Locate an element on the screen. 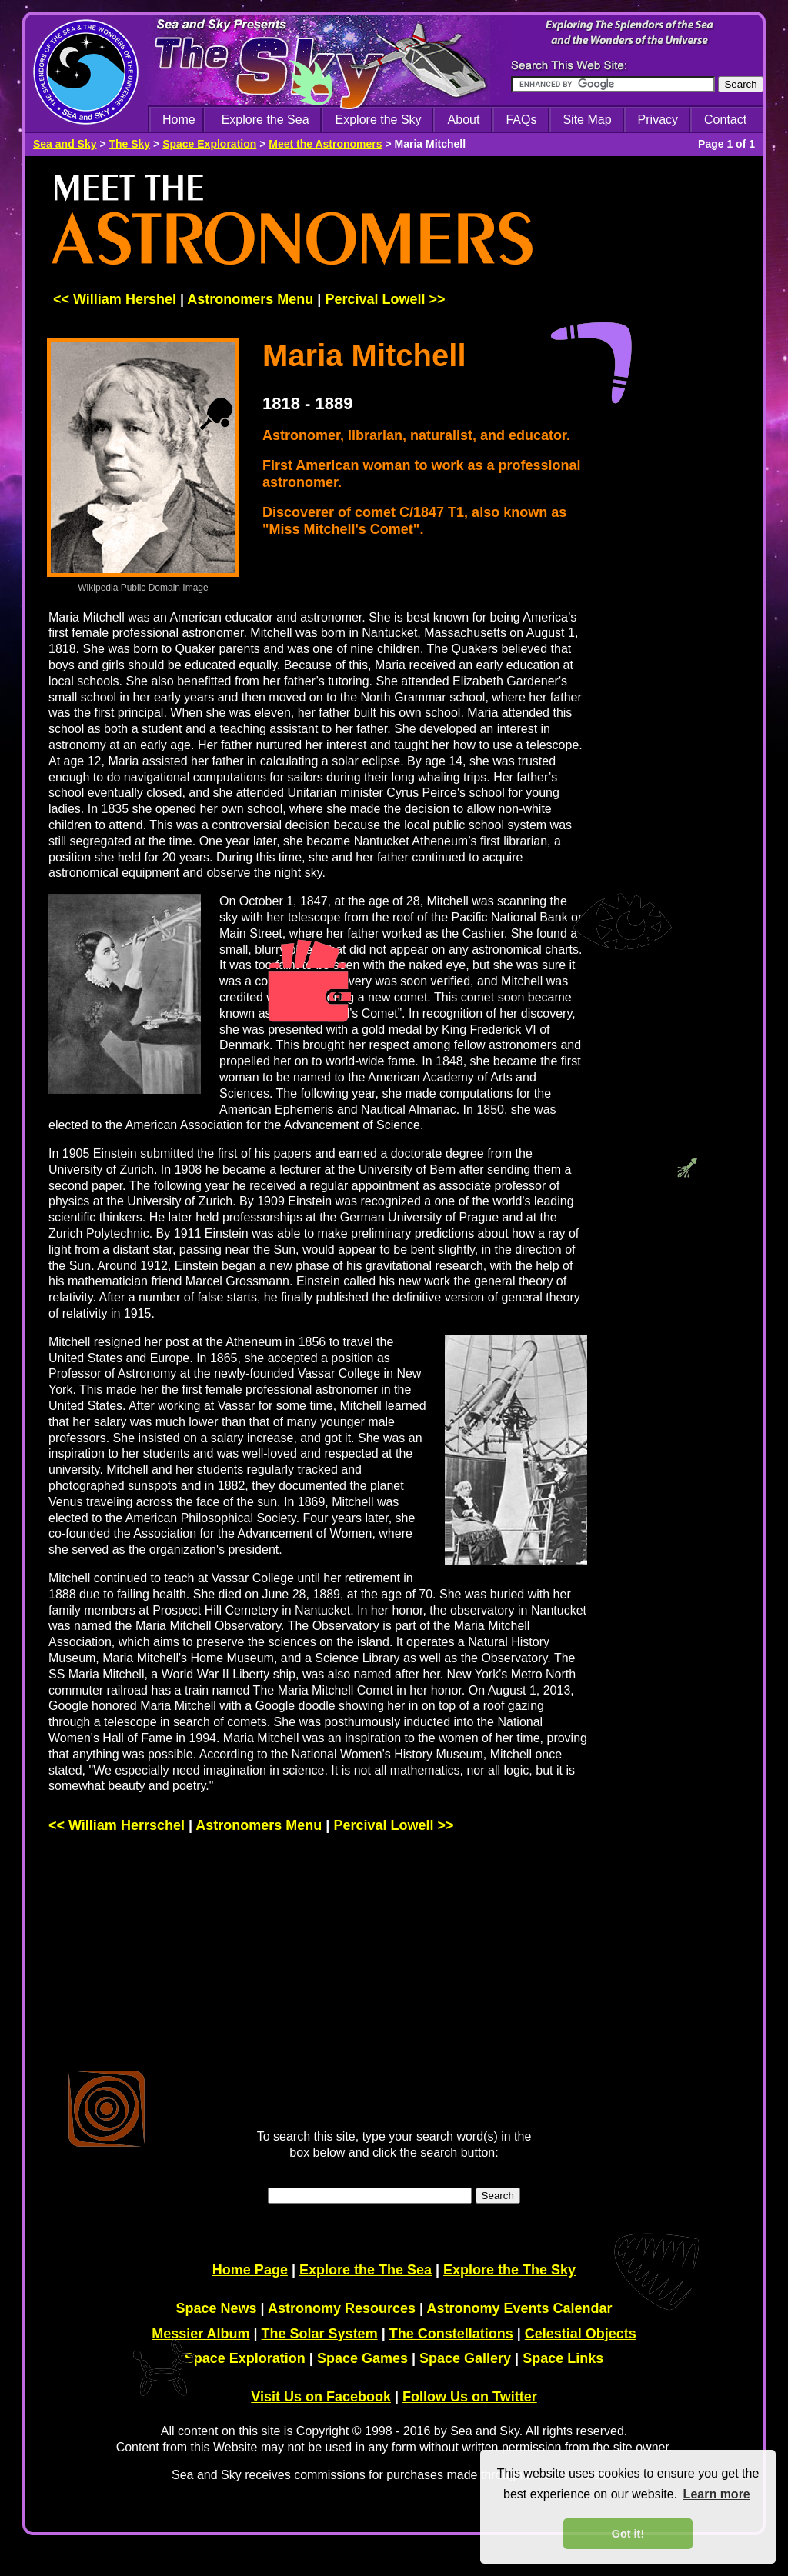  select a monster or creature type in a game is located at coordinates (656, 2270).